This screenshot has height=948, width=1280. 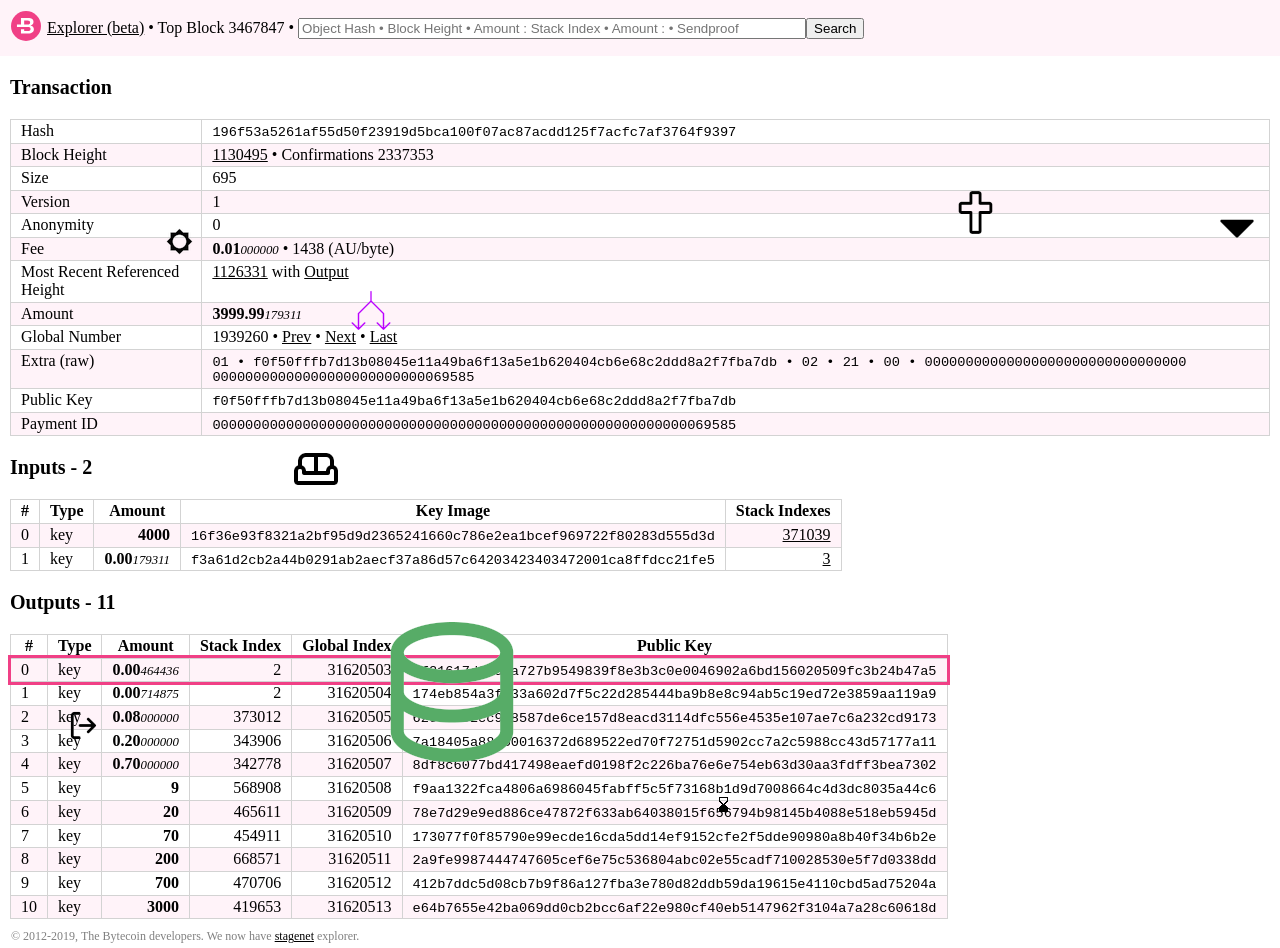 What do you see at coordinates (82, 725) in the screenshot?
I see `sign out of your account` at bounding box center [82, 725].